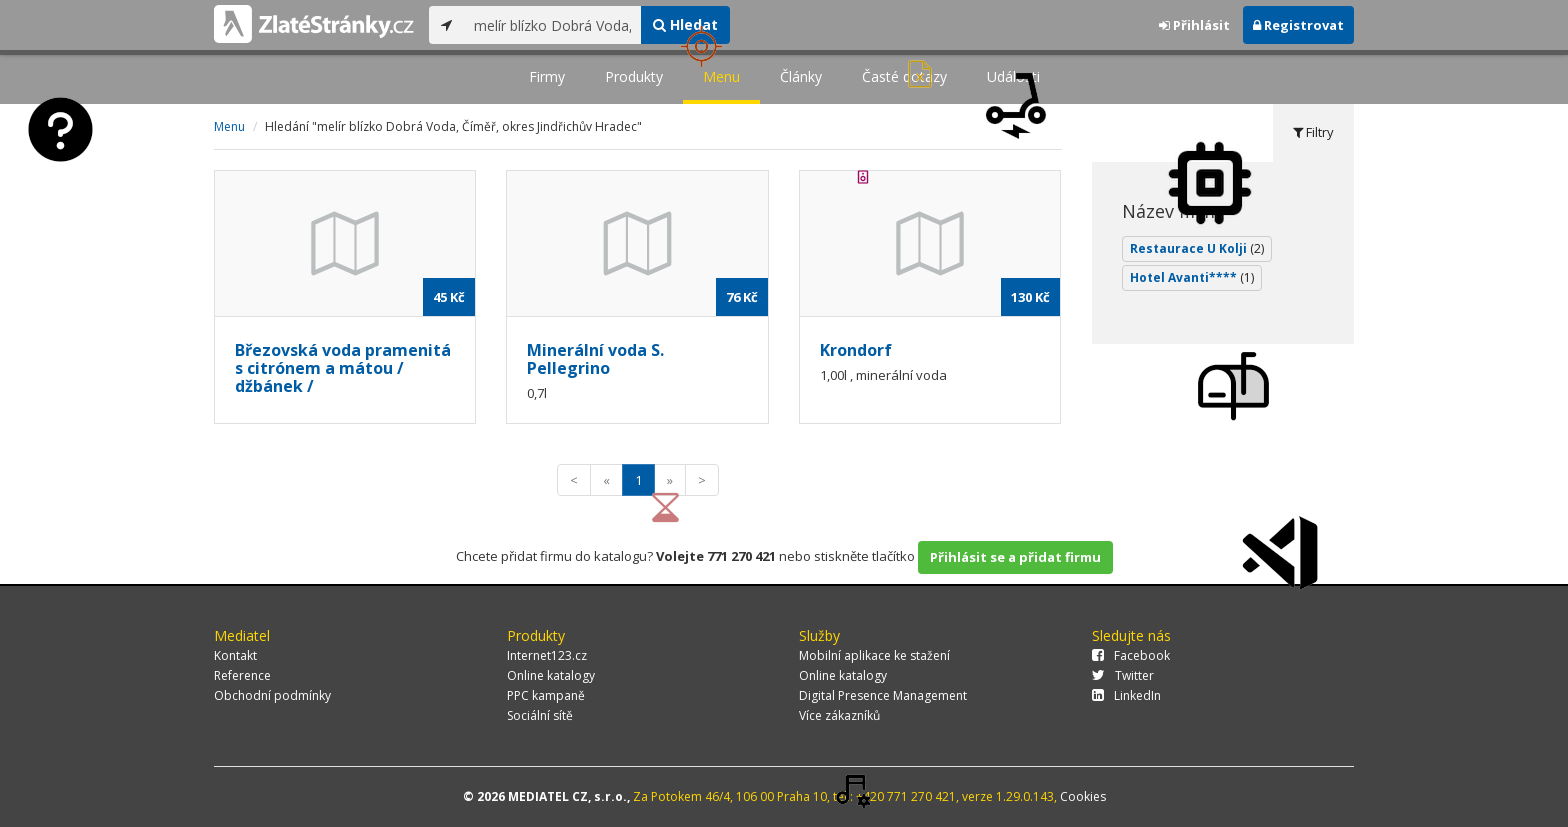 This screenshot has width=1568, height=827. I want to click on access help or support, so click(60, 129).